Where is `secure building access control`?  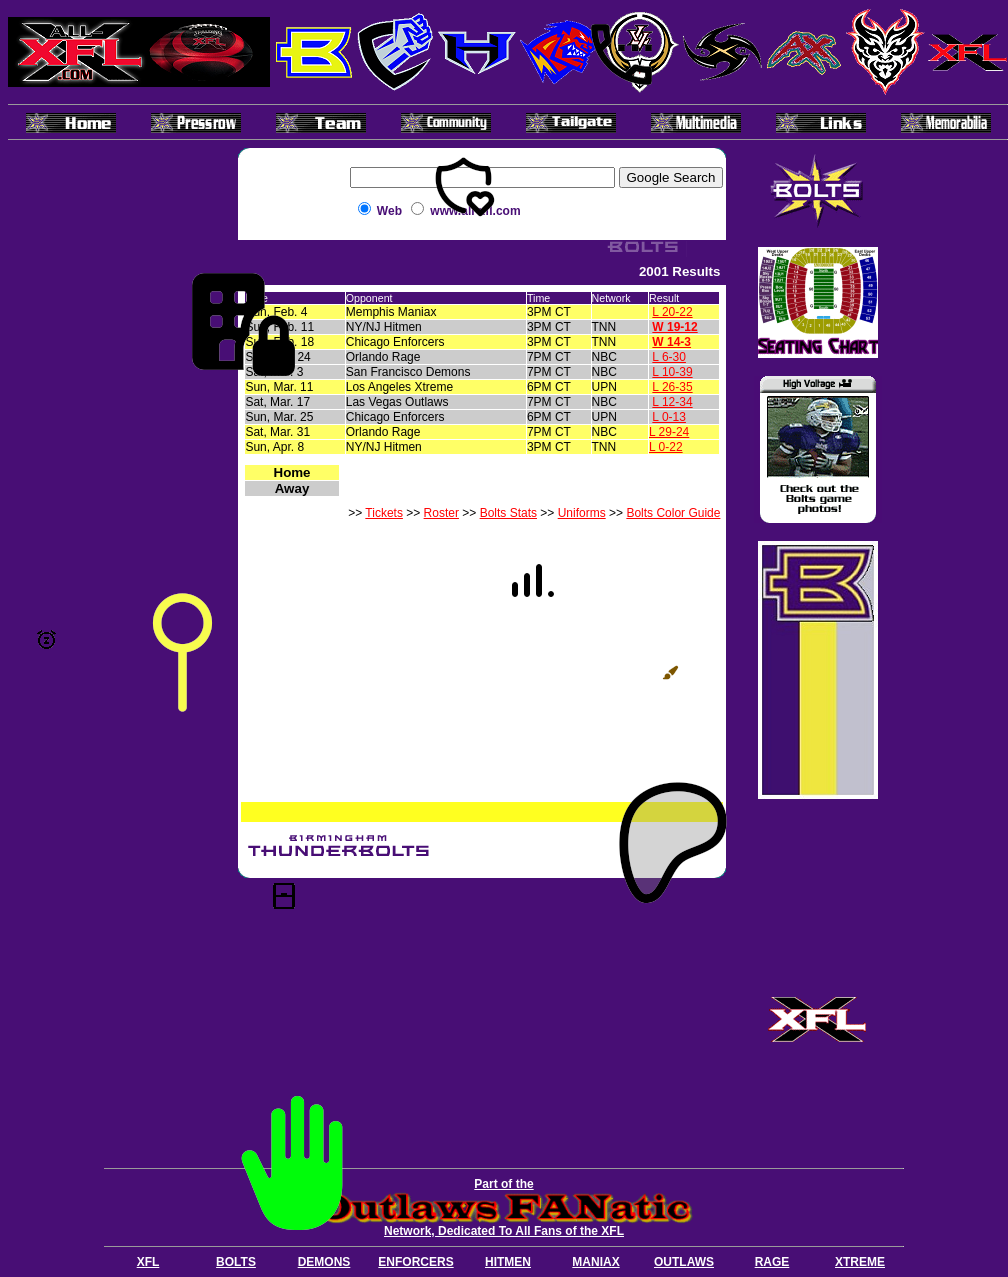
secure building access control is located at coordinates (240, 321).